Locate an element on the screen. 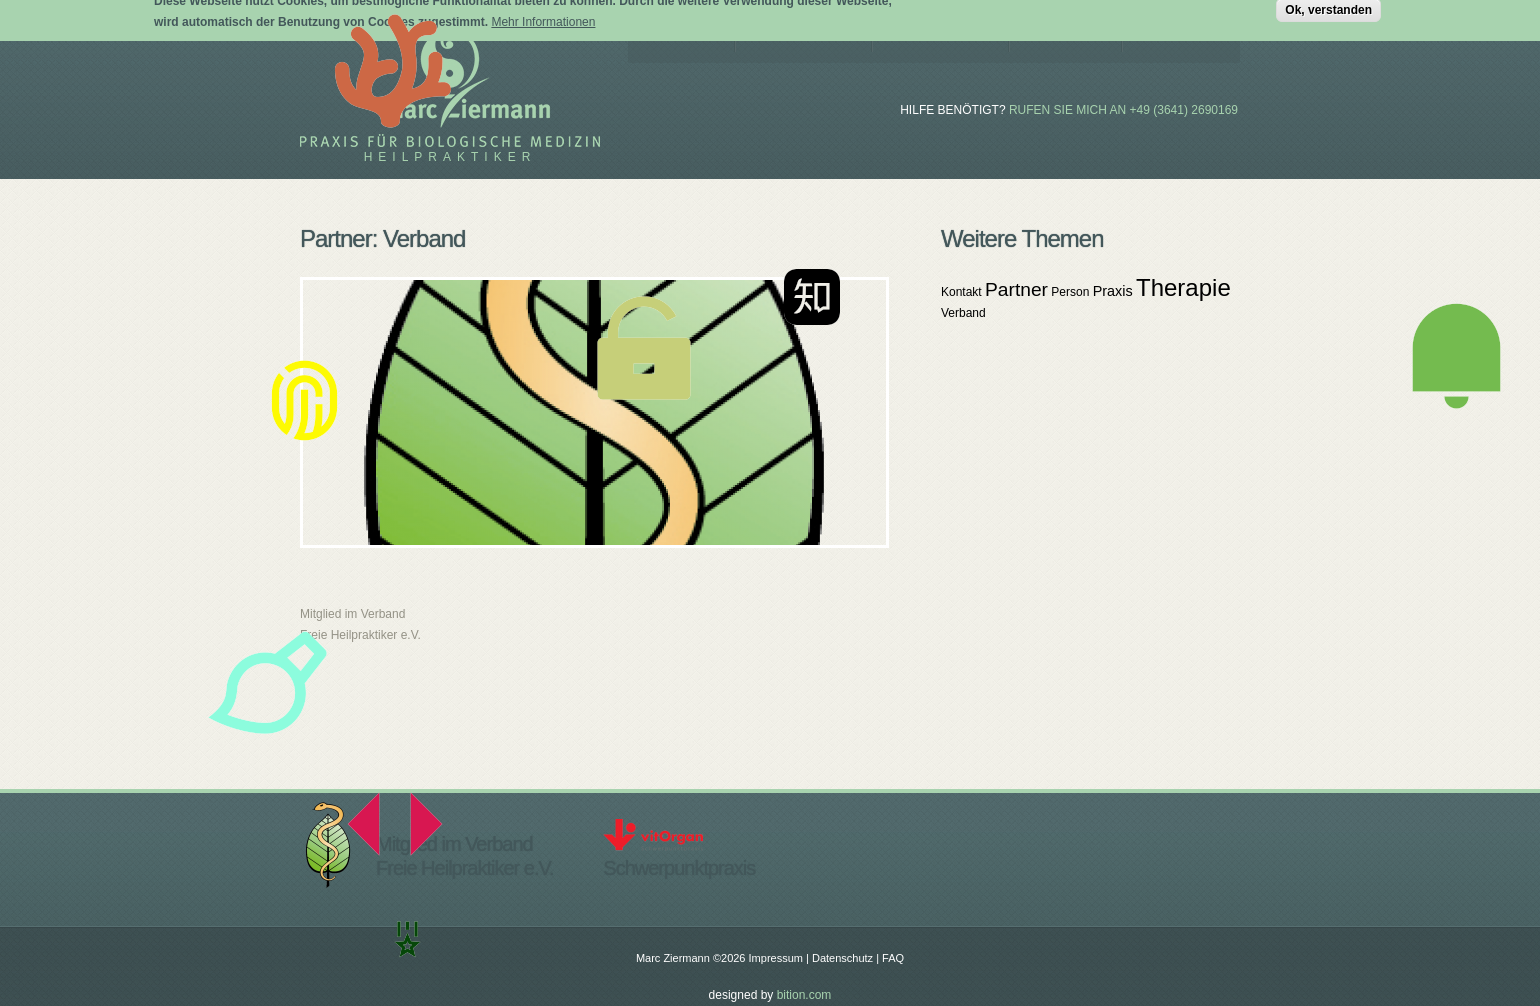 This screenshot has width=1540, height=1006. view achievements or awards is located at coordinates (407, 938).